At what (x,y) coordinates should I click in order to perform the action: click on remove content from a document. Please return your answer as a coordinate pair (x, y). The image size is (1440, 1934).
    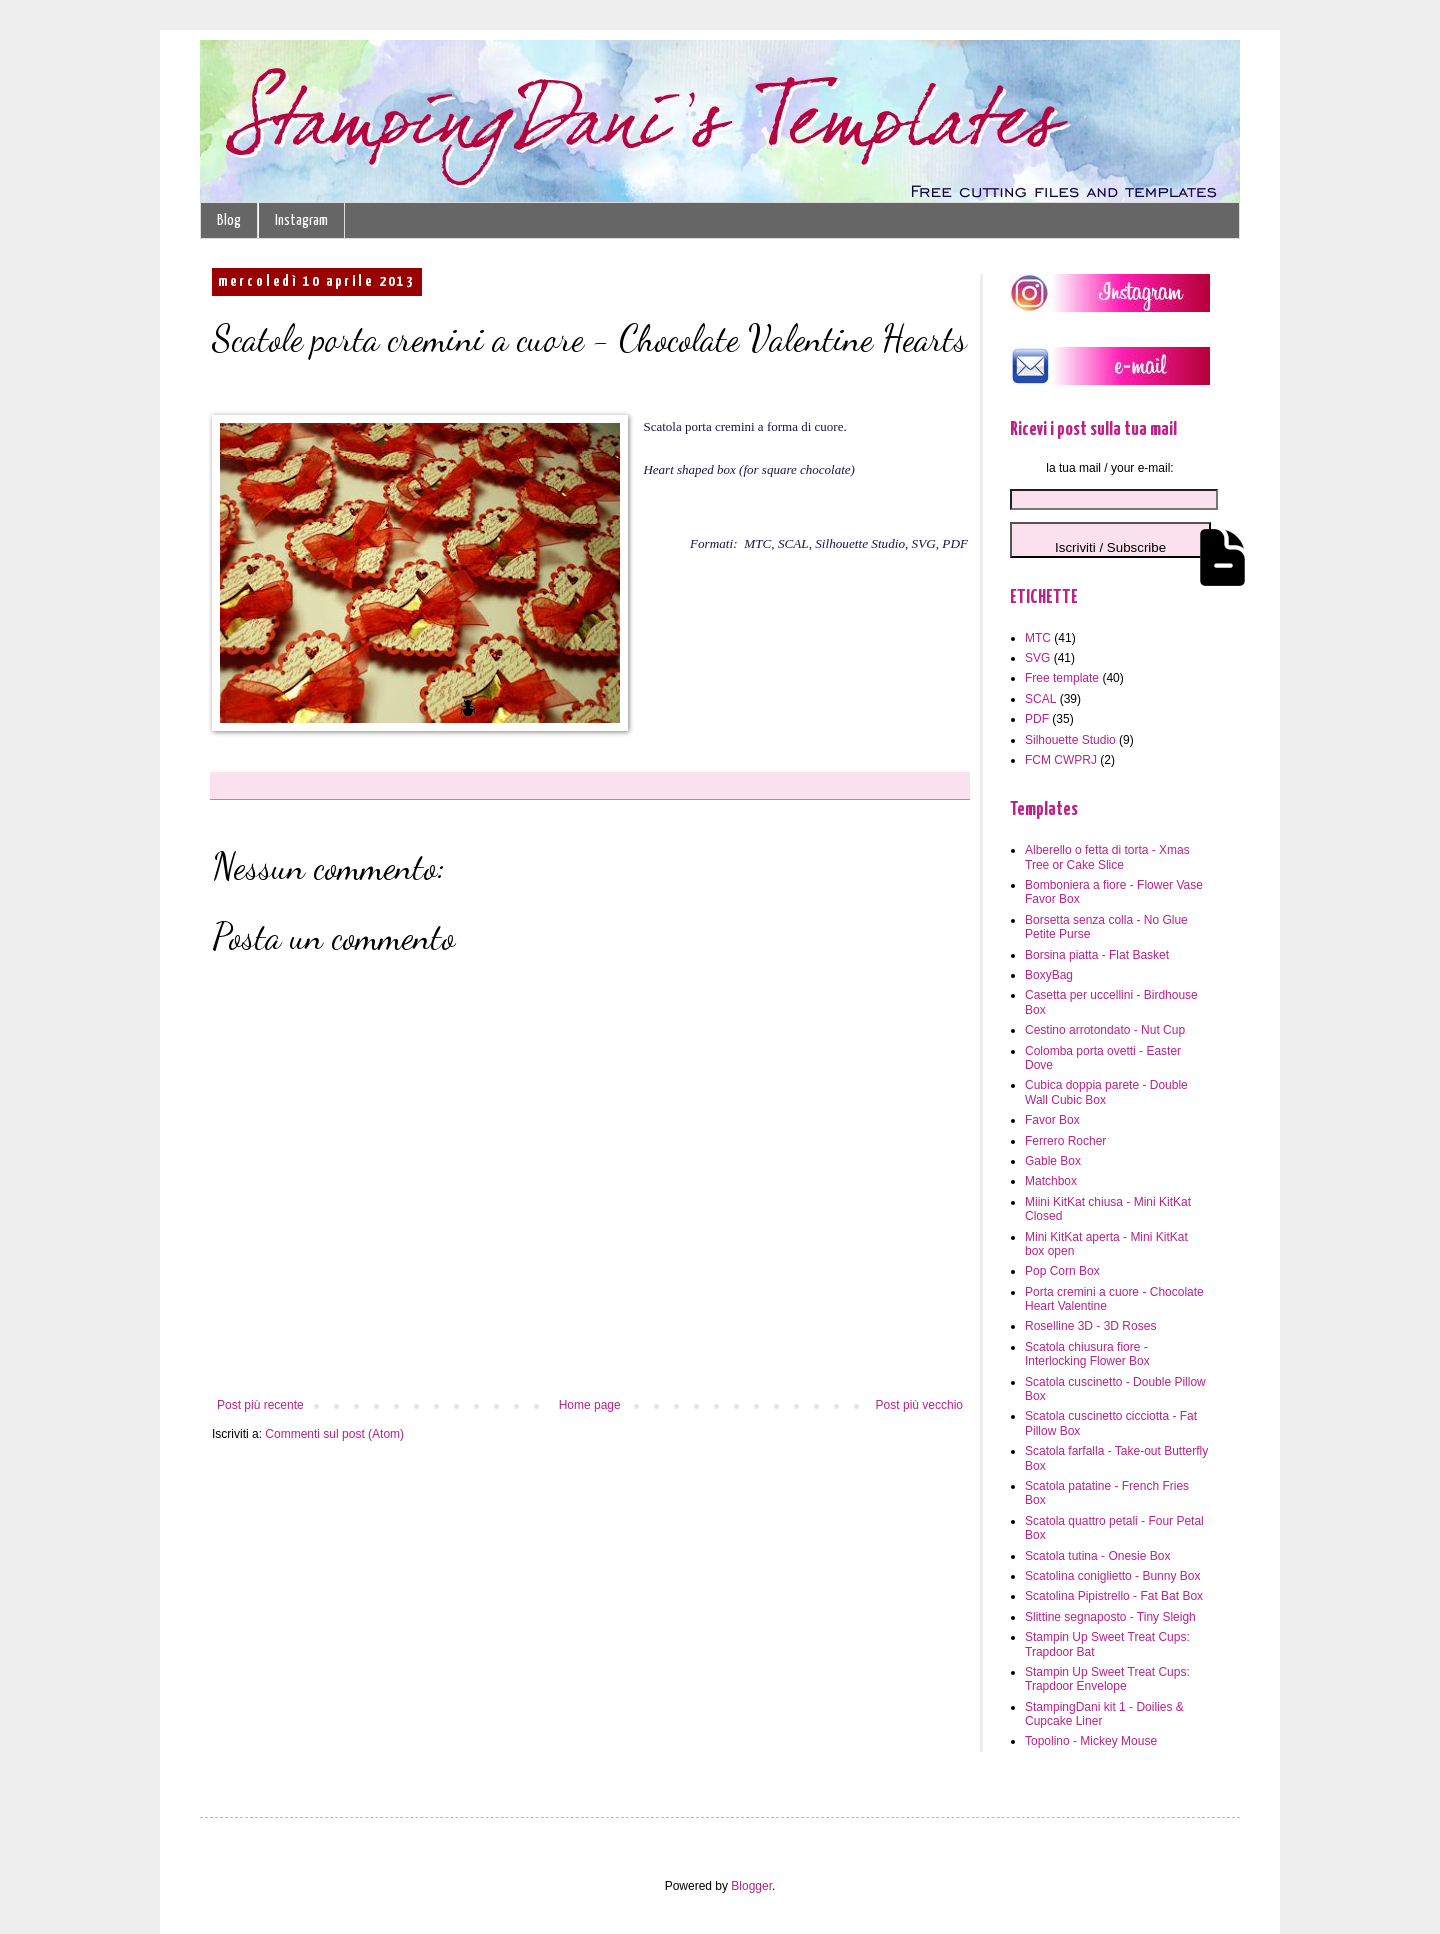
    Looking at the image, I should click on (1222, 557).